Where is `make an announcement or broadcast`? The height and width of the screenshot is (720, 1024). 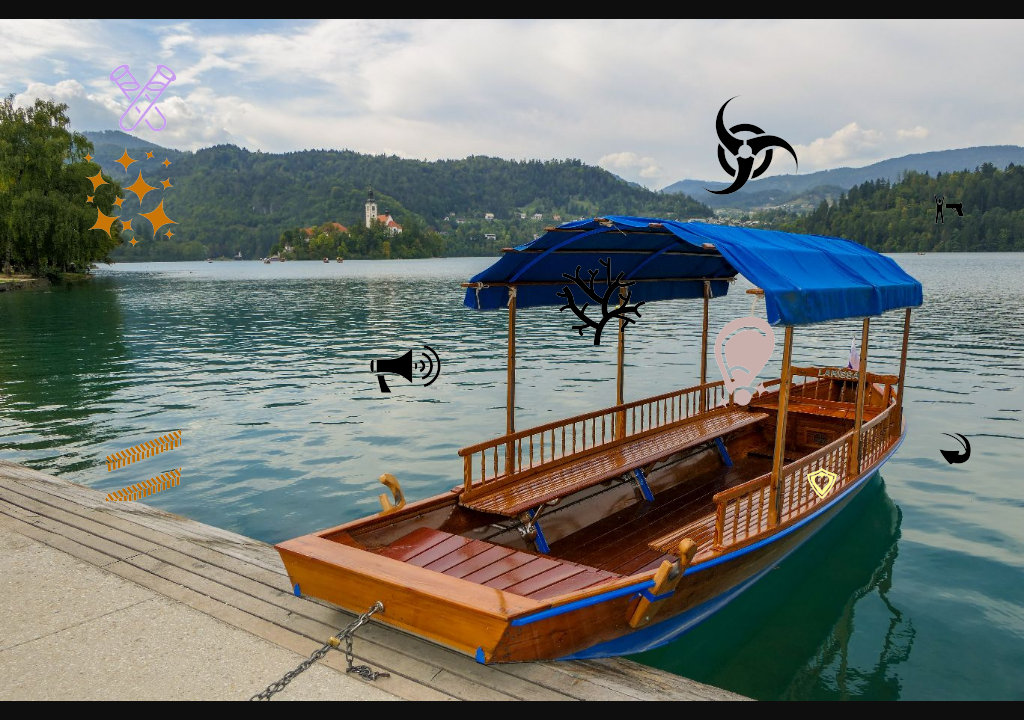
make an announcement or broadcast is located at coordinates (404, 366).